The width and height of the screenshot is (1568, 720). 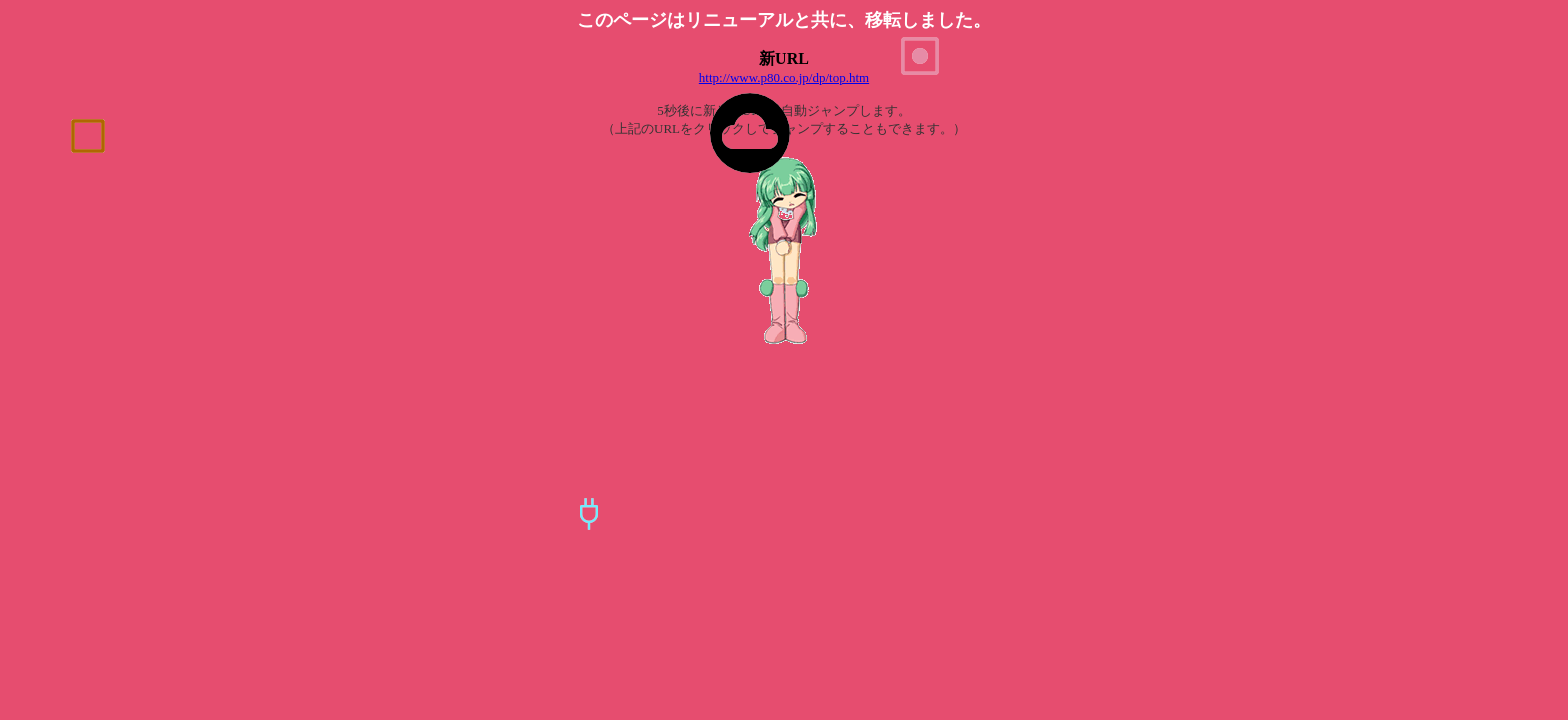 I want to click on indicates a file has been modified, so click(x=920, y=56).